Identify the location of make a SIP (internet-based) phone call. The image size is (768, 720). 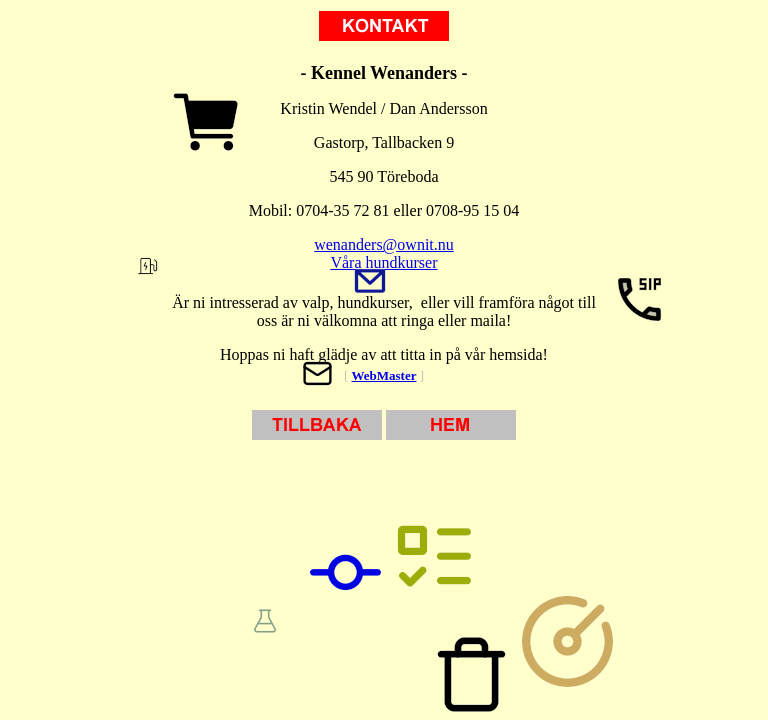
(639, 299).